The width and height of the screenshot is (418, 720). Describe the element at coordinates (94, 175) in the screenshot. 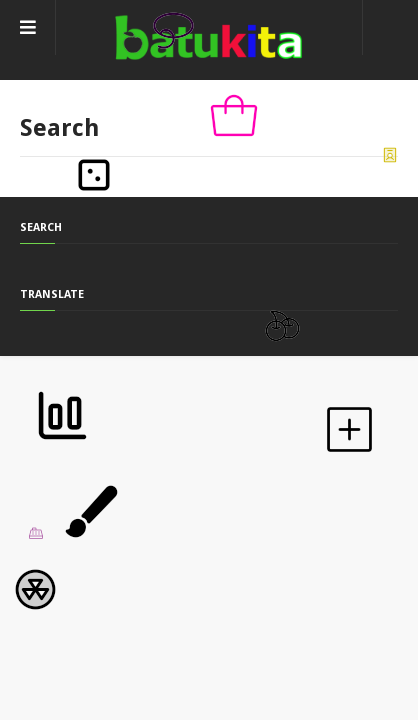

I see `roll dice or generate random number` at that location.